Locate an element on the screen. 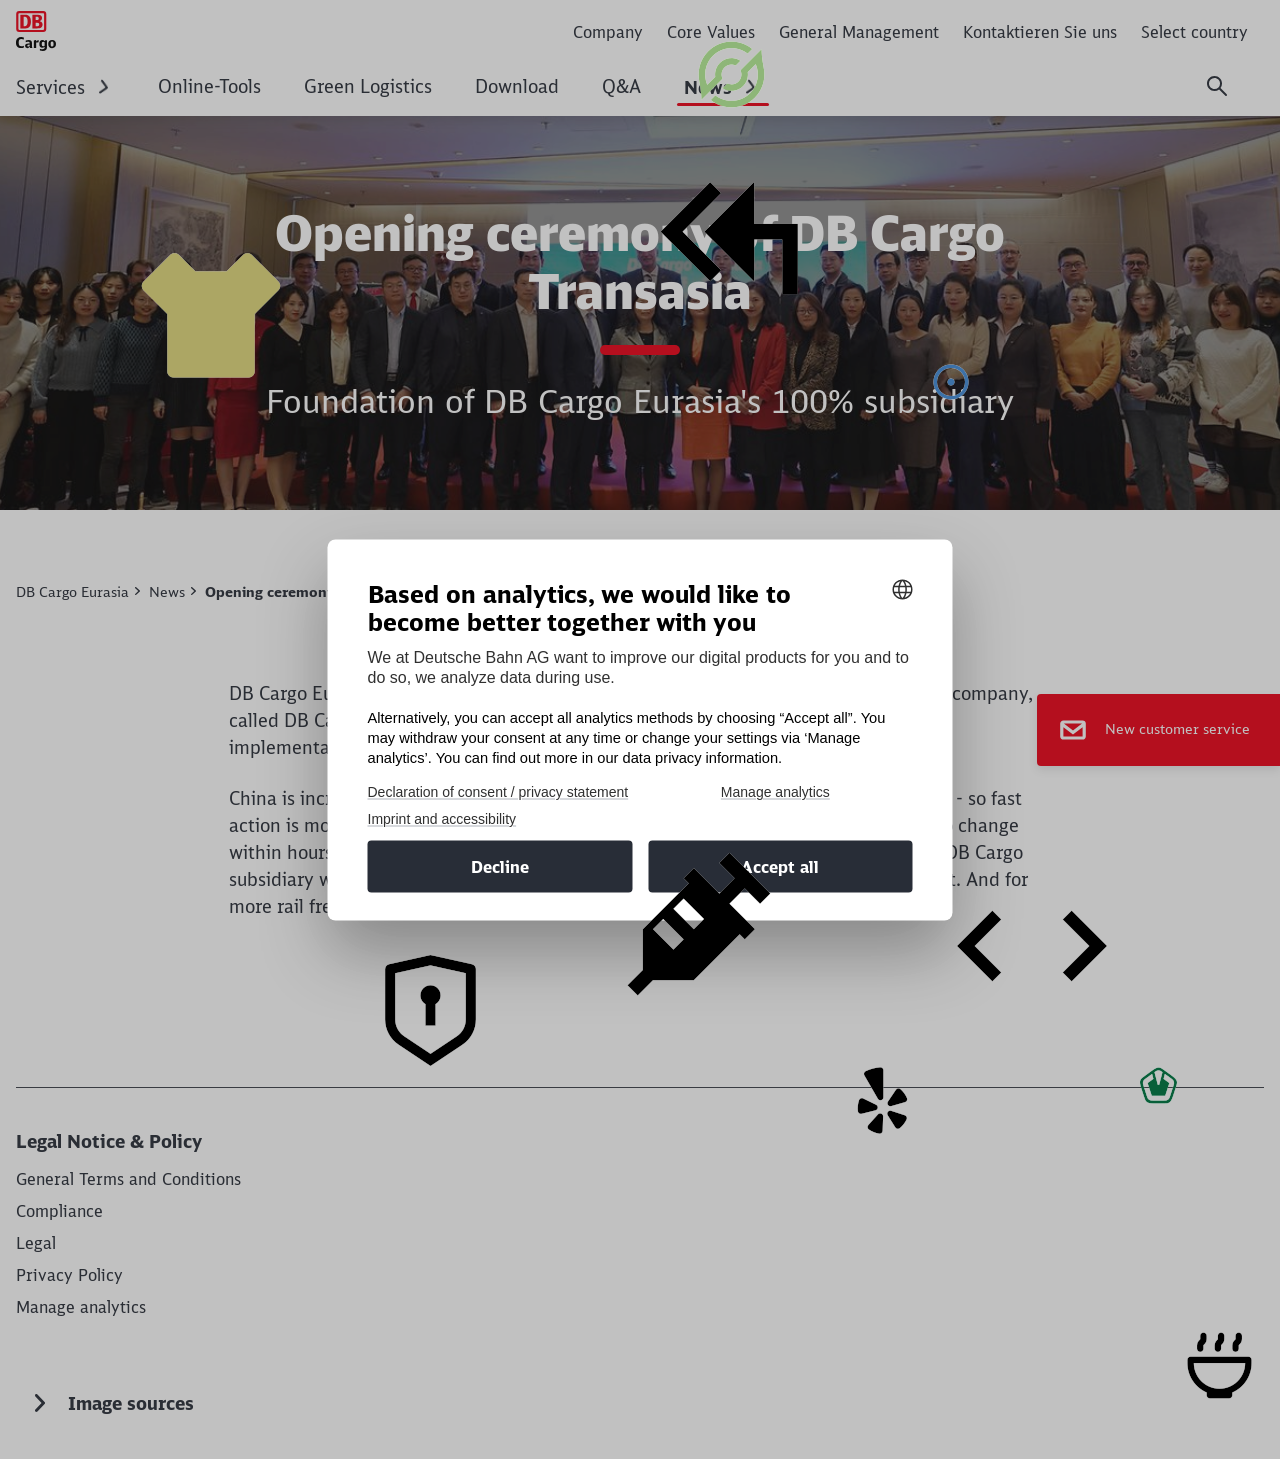  access medical or vaccination records is located at coordinates (700, 922).